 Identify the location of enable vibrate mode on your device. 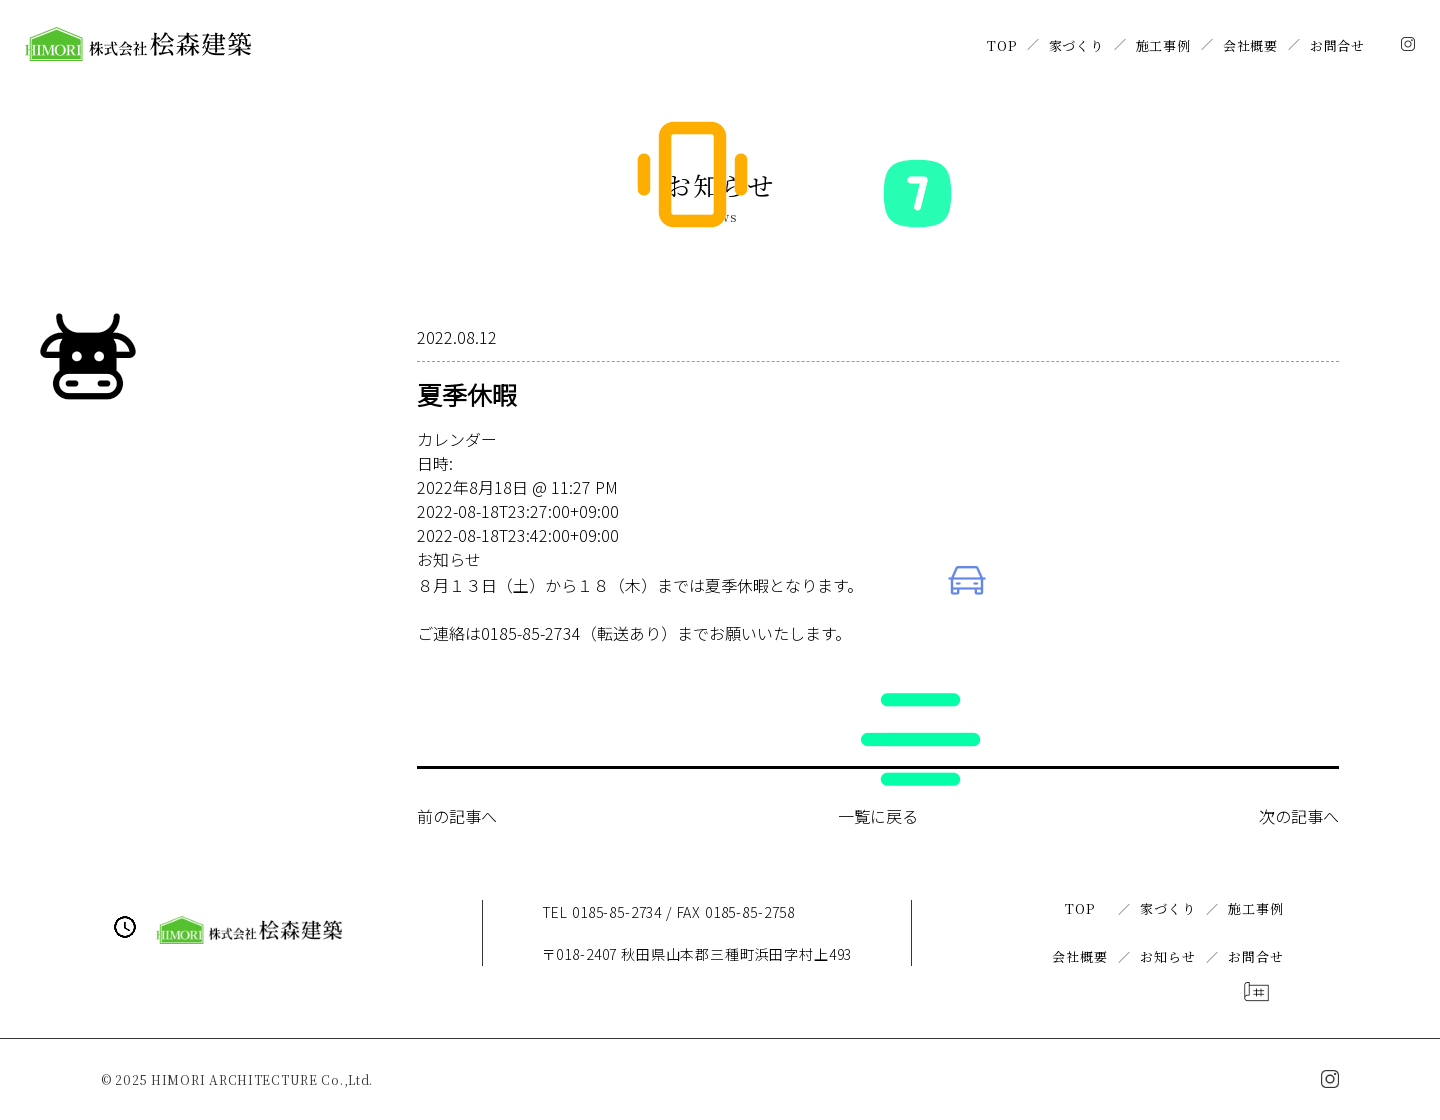
(692, 174).